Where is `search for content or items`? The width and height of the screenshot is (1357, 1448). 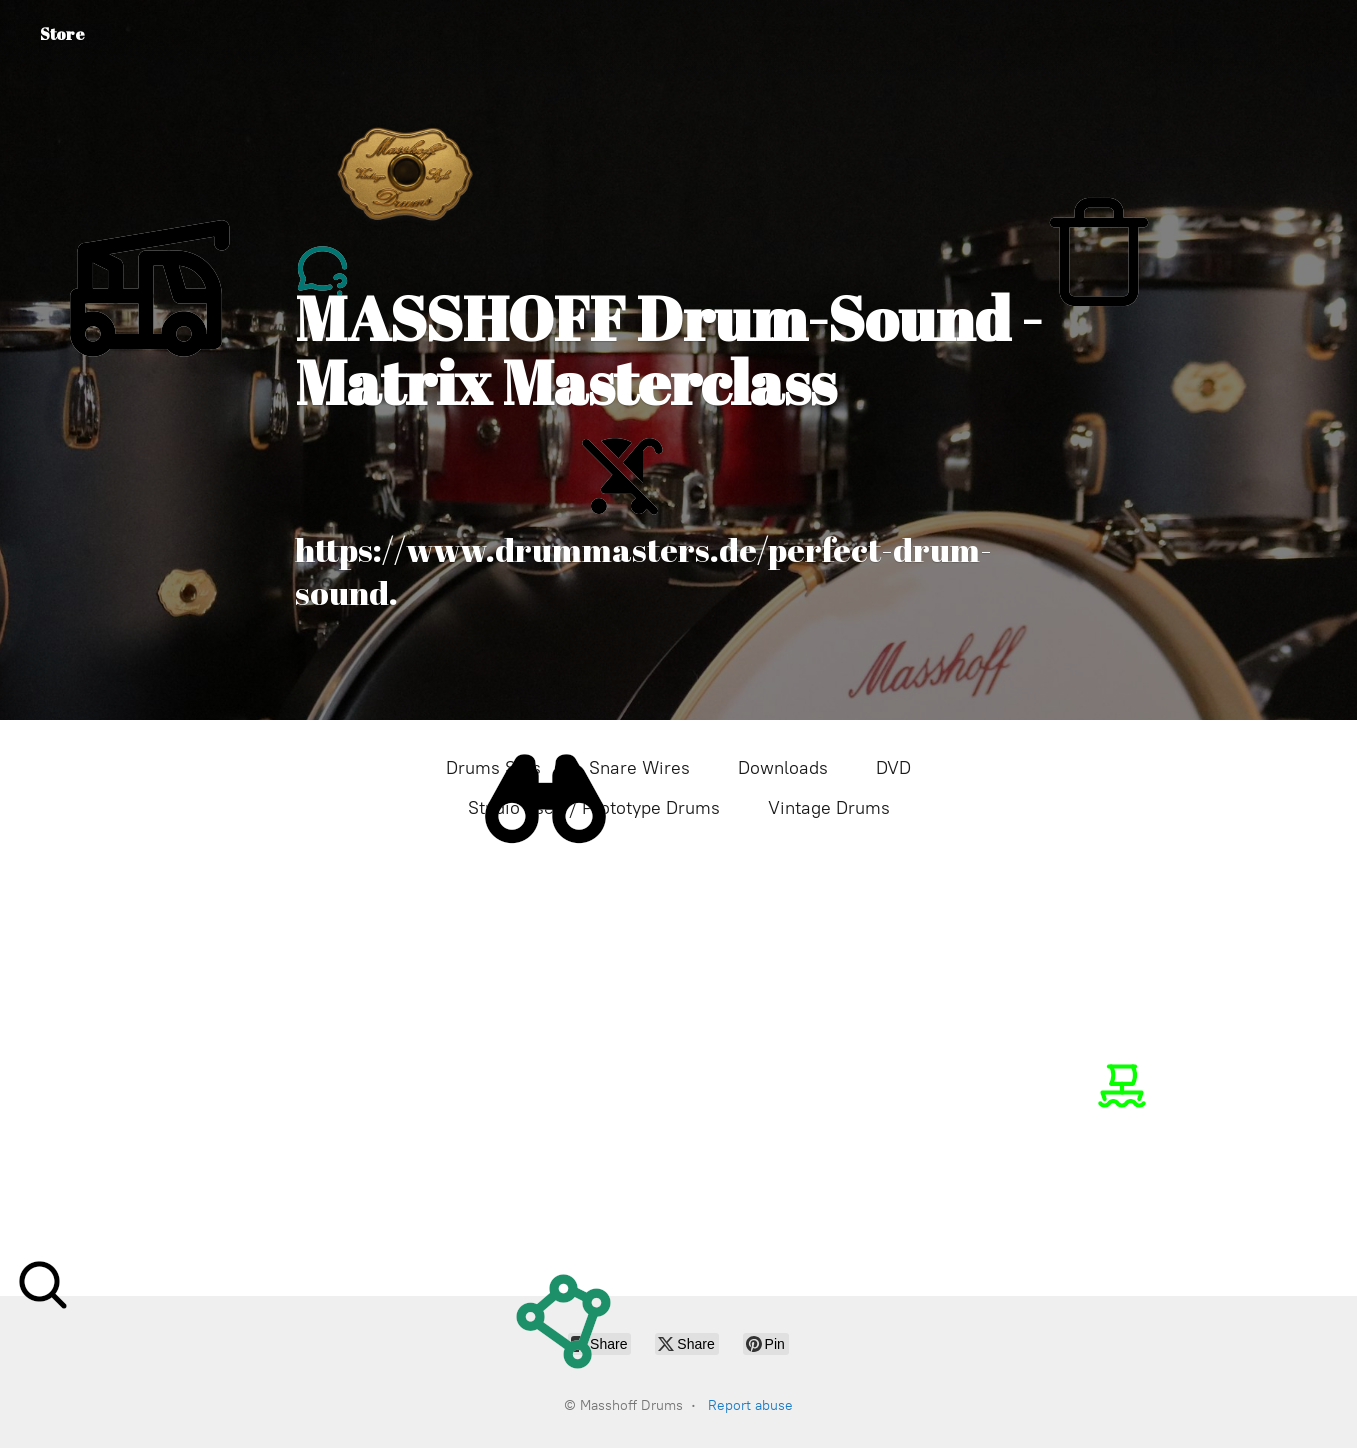 search for content or items is located at coordinates (43, 1285).